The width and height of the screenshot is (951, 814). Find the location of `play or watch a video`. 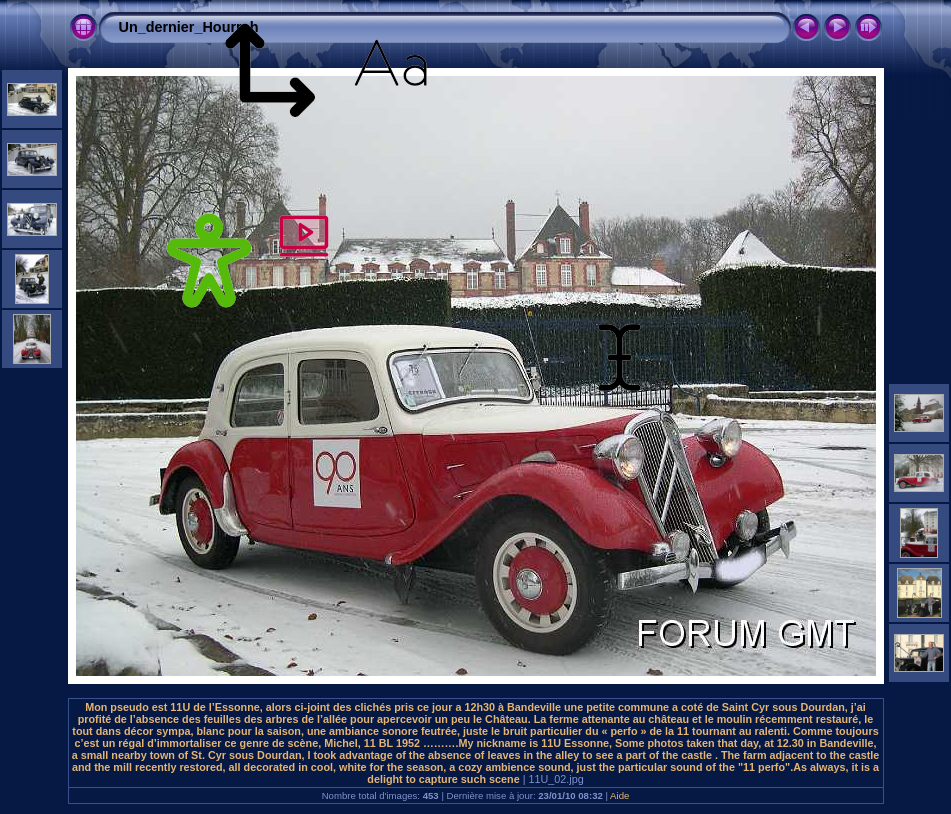

play or watch a video is located at coordinates (304, 236).